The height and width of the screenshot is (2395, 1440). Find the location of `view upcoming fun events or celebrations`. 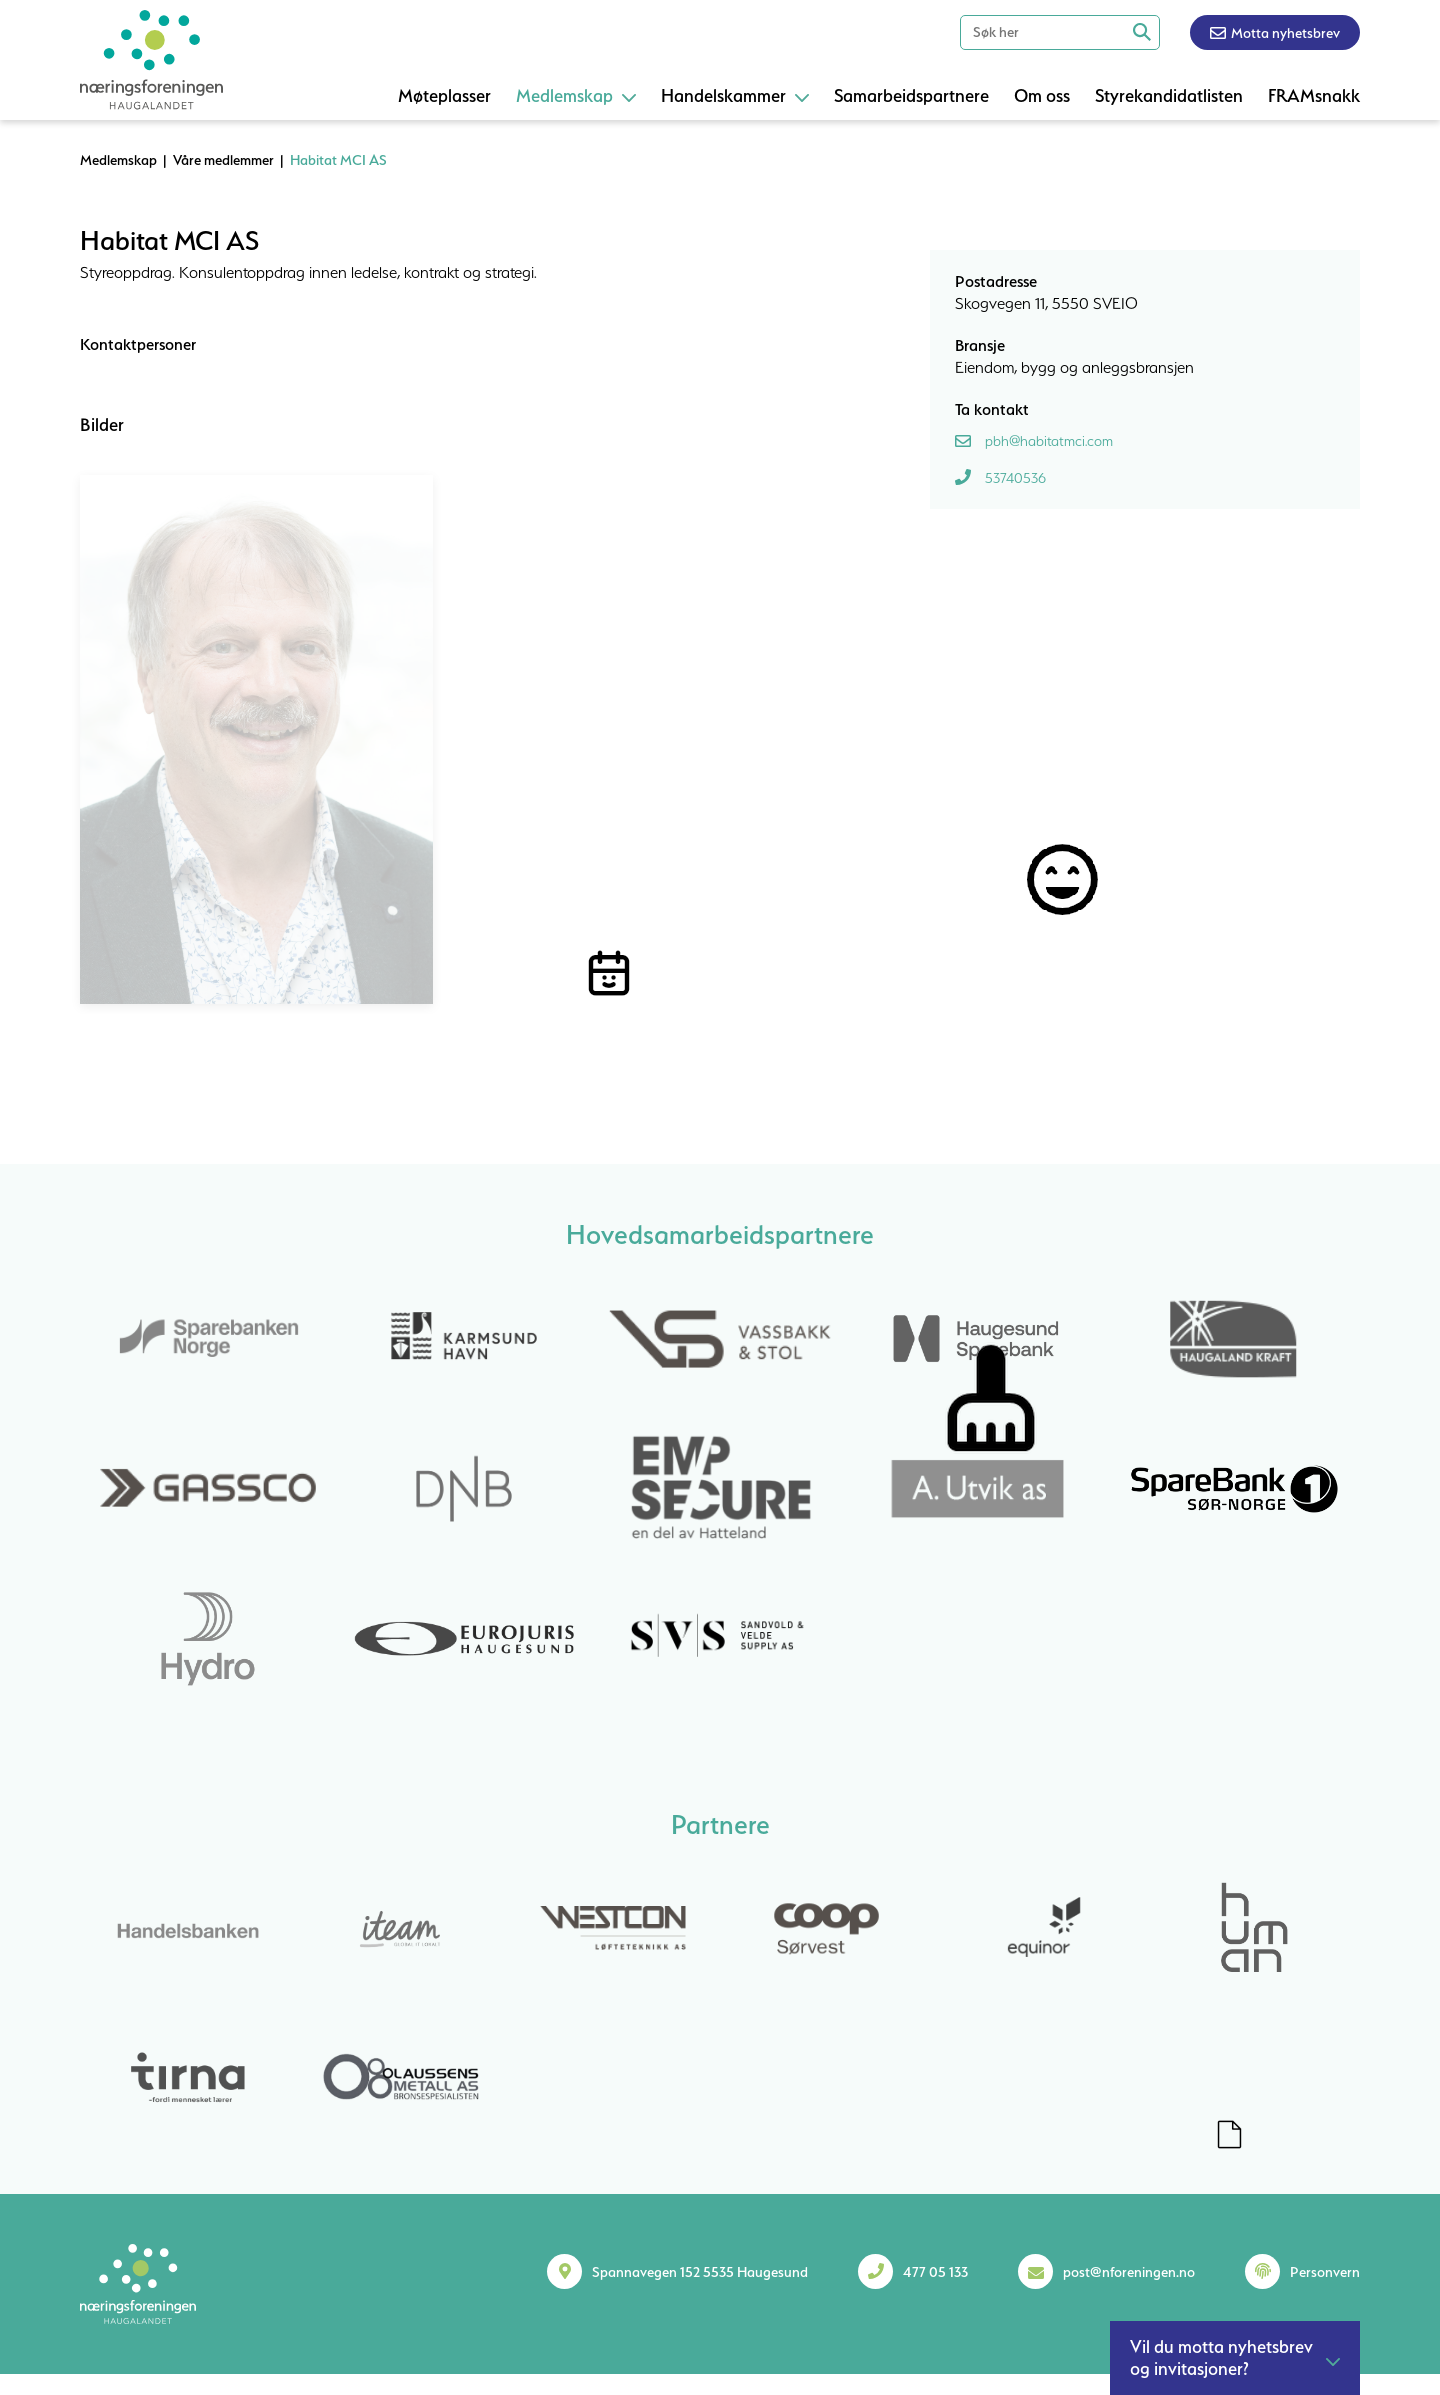

view upcoming fun events or celebrations is located at coordinates (609, 973).